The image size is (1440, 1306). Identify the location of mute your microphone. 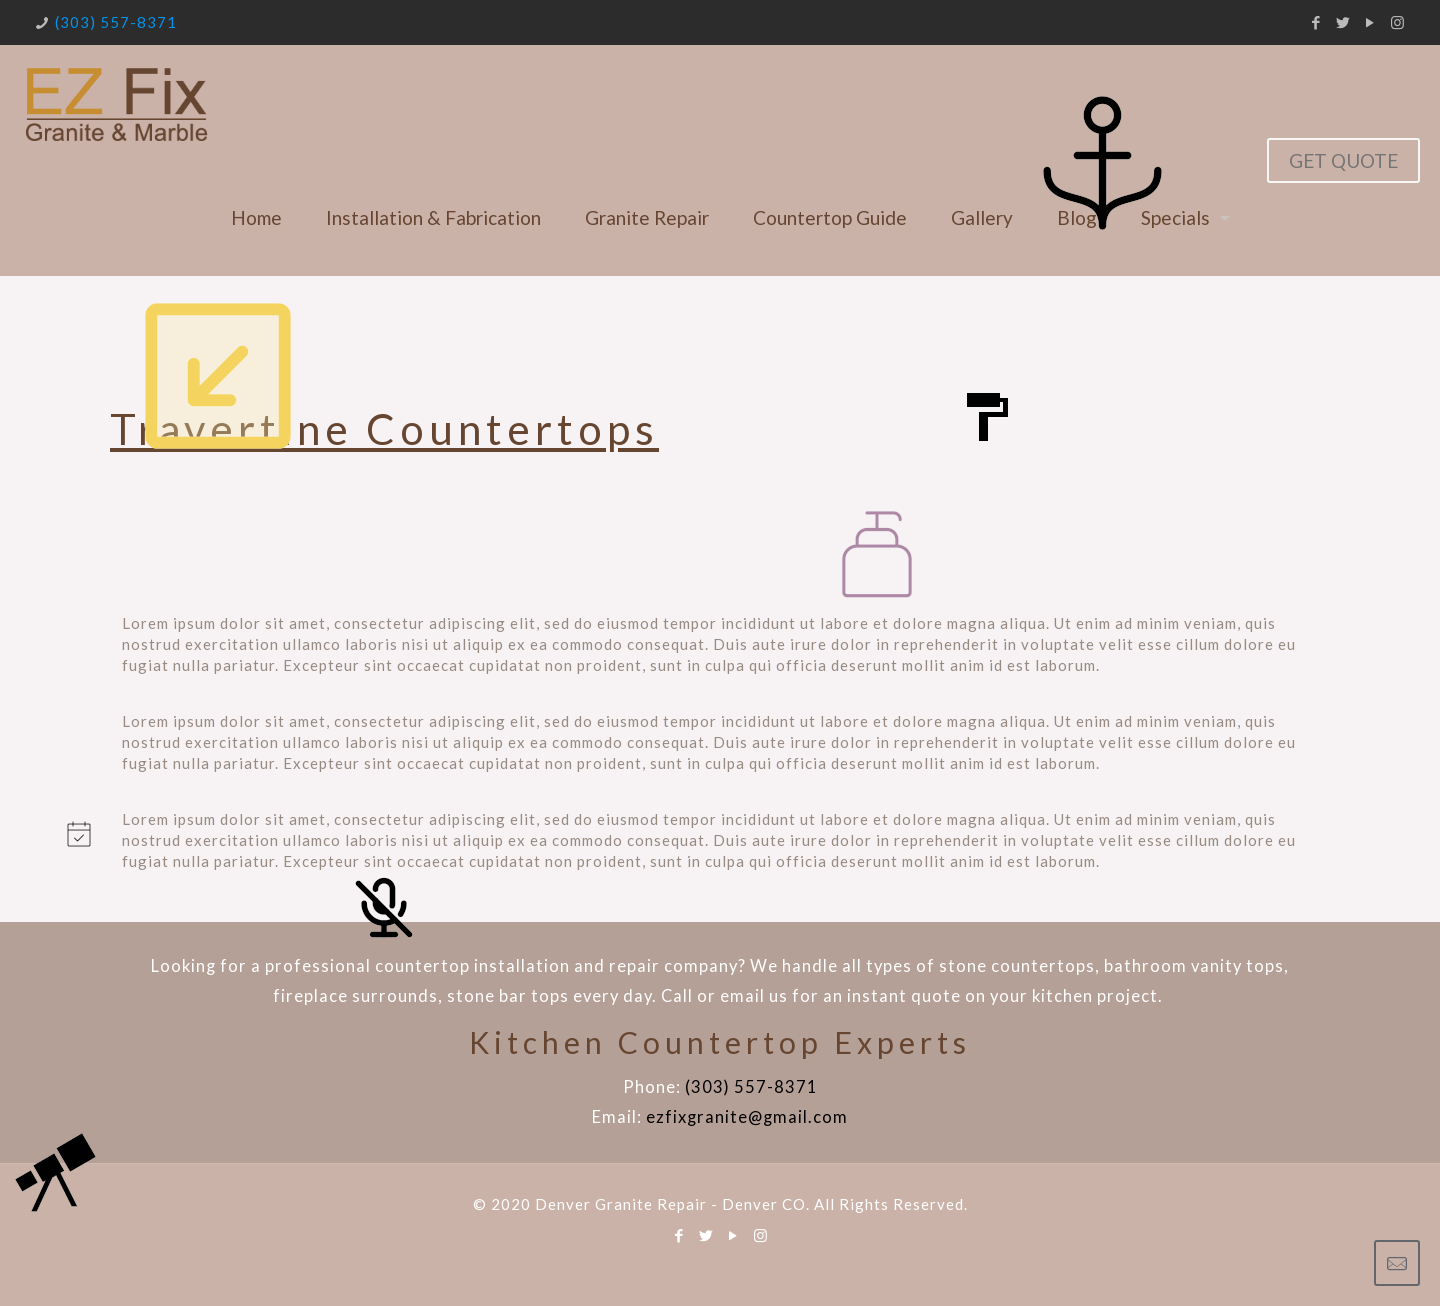
(384, 909).